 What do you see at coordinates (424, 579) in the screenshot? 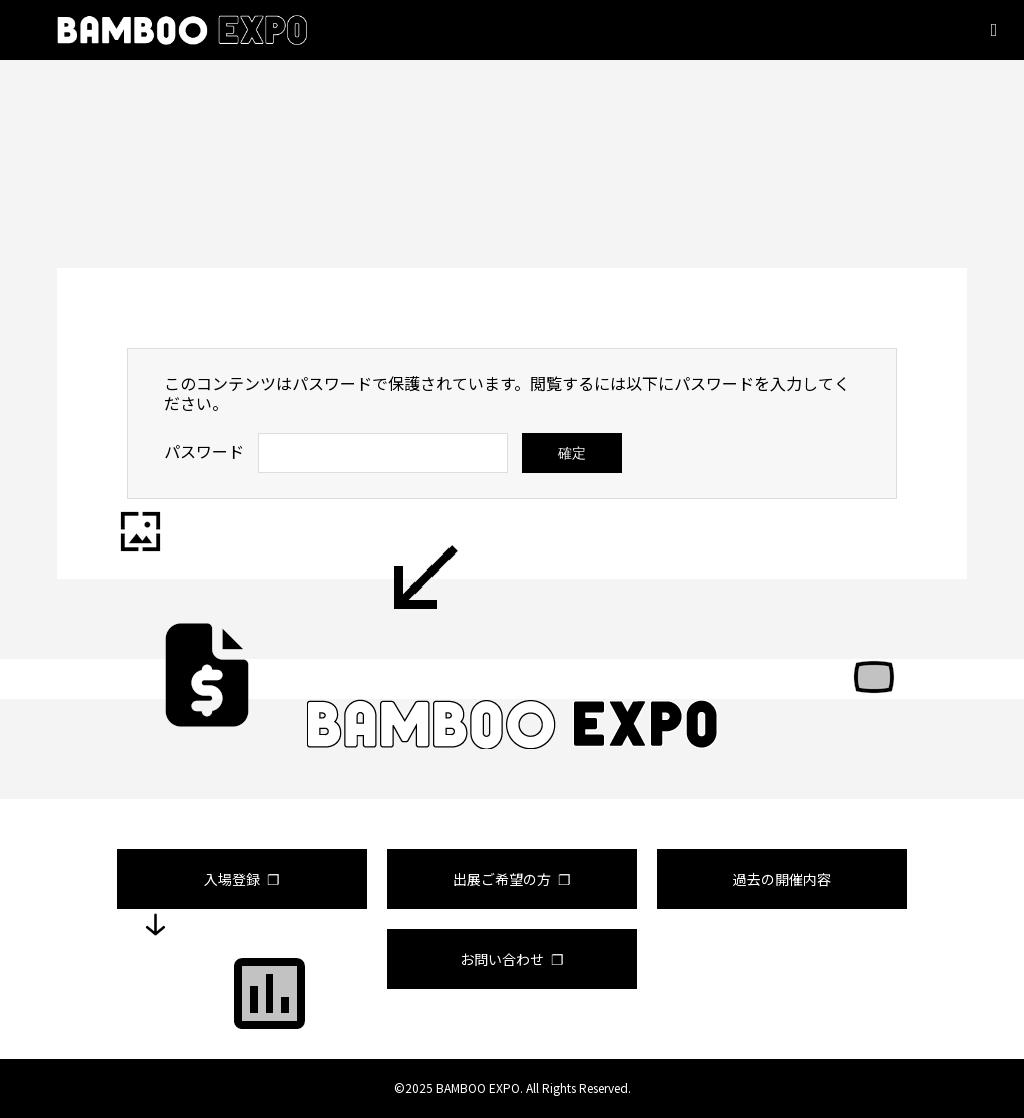
I see `navigate to the southwest direction` at bounding box center [424, 579].